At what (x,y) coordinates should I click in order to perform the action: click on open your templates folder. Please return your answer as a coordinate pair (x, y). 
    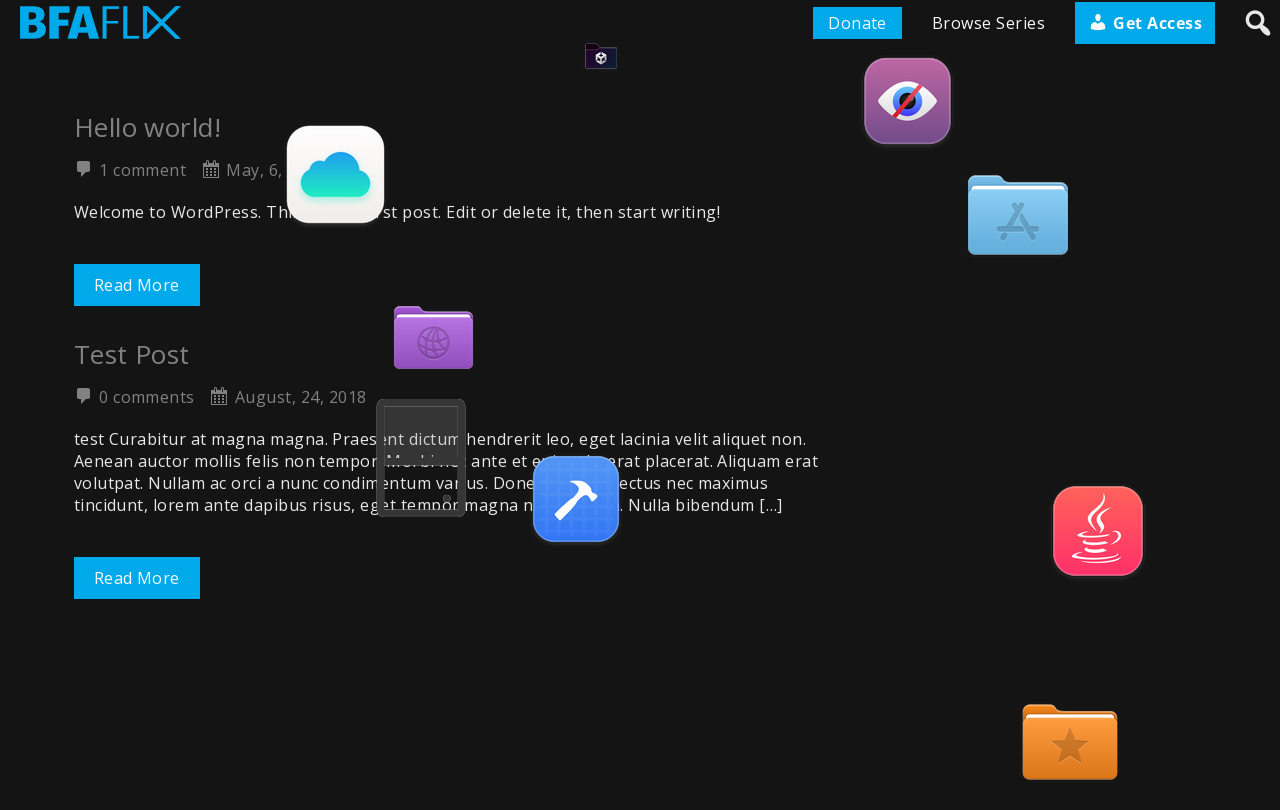
    Looking at the image, I should click on (1018, 215).